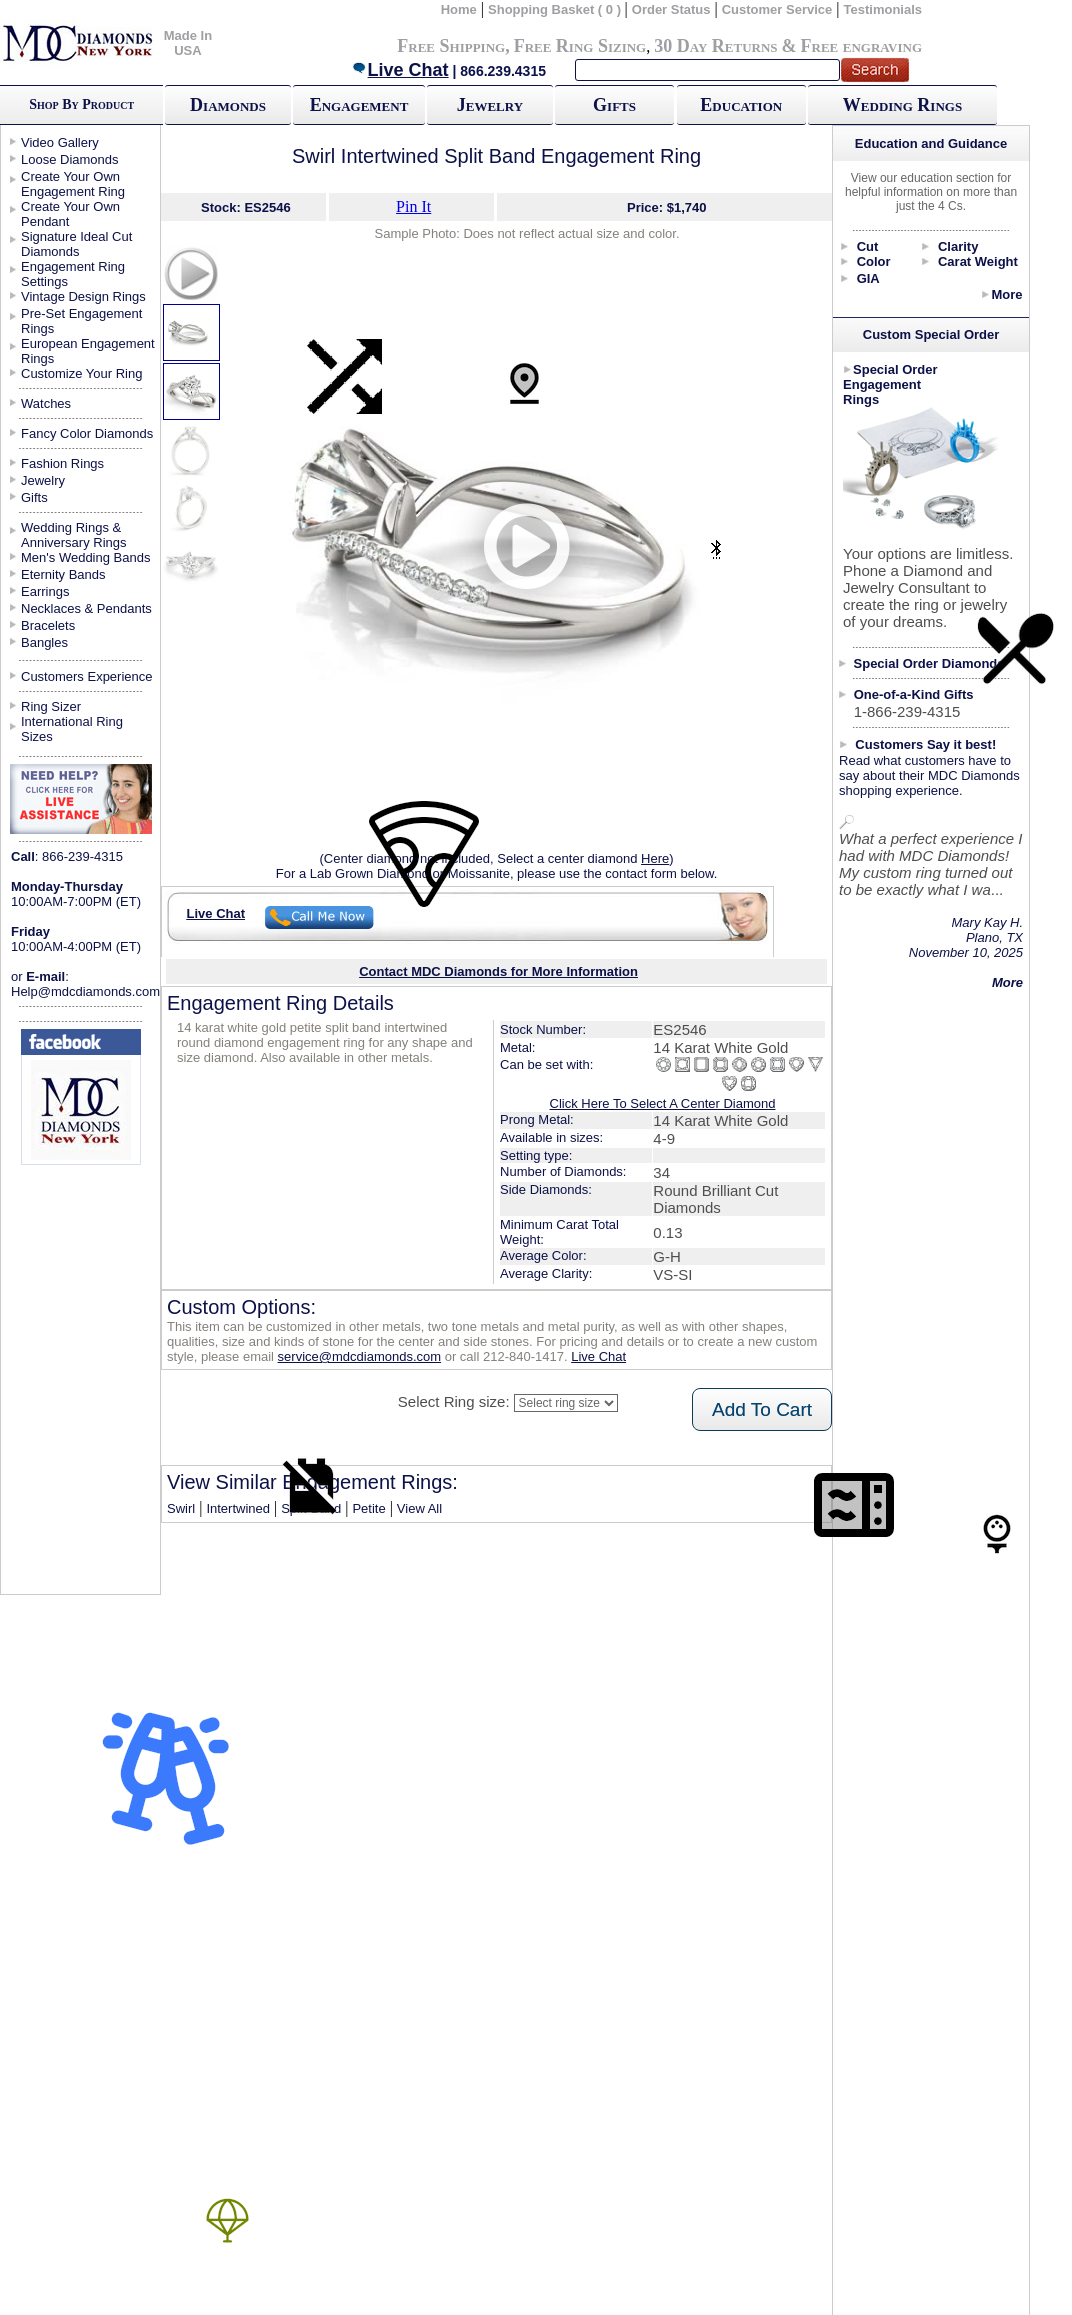 The height and width of the screenshot is (2315, 1072). I want to click on celebrate a milestone or achievement, so click(168, 1778).